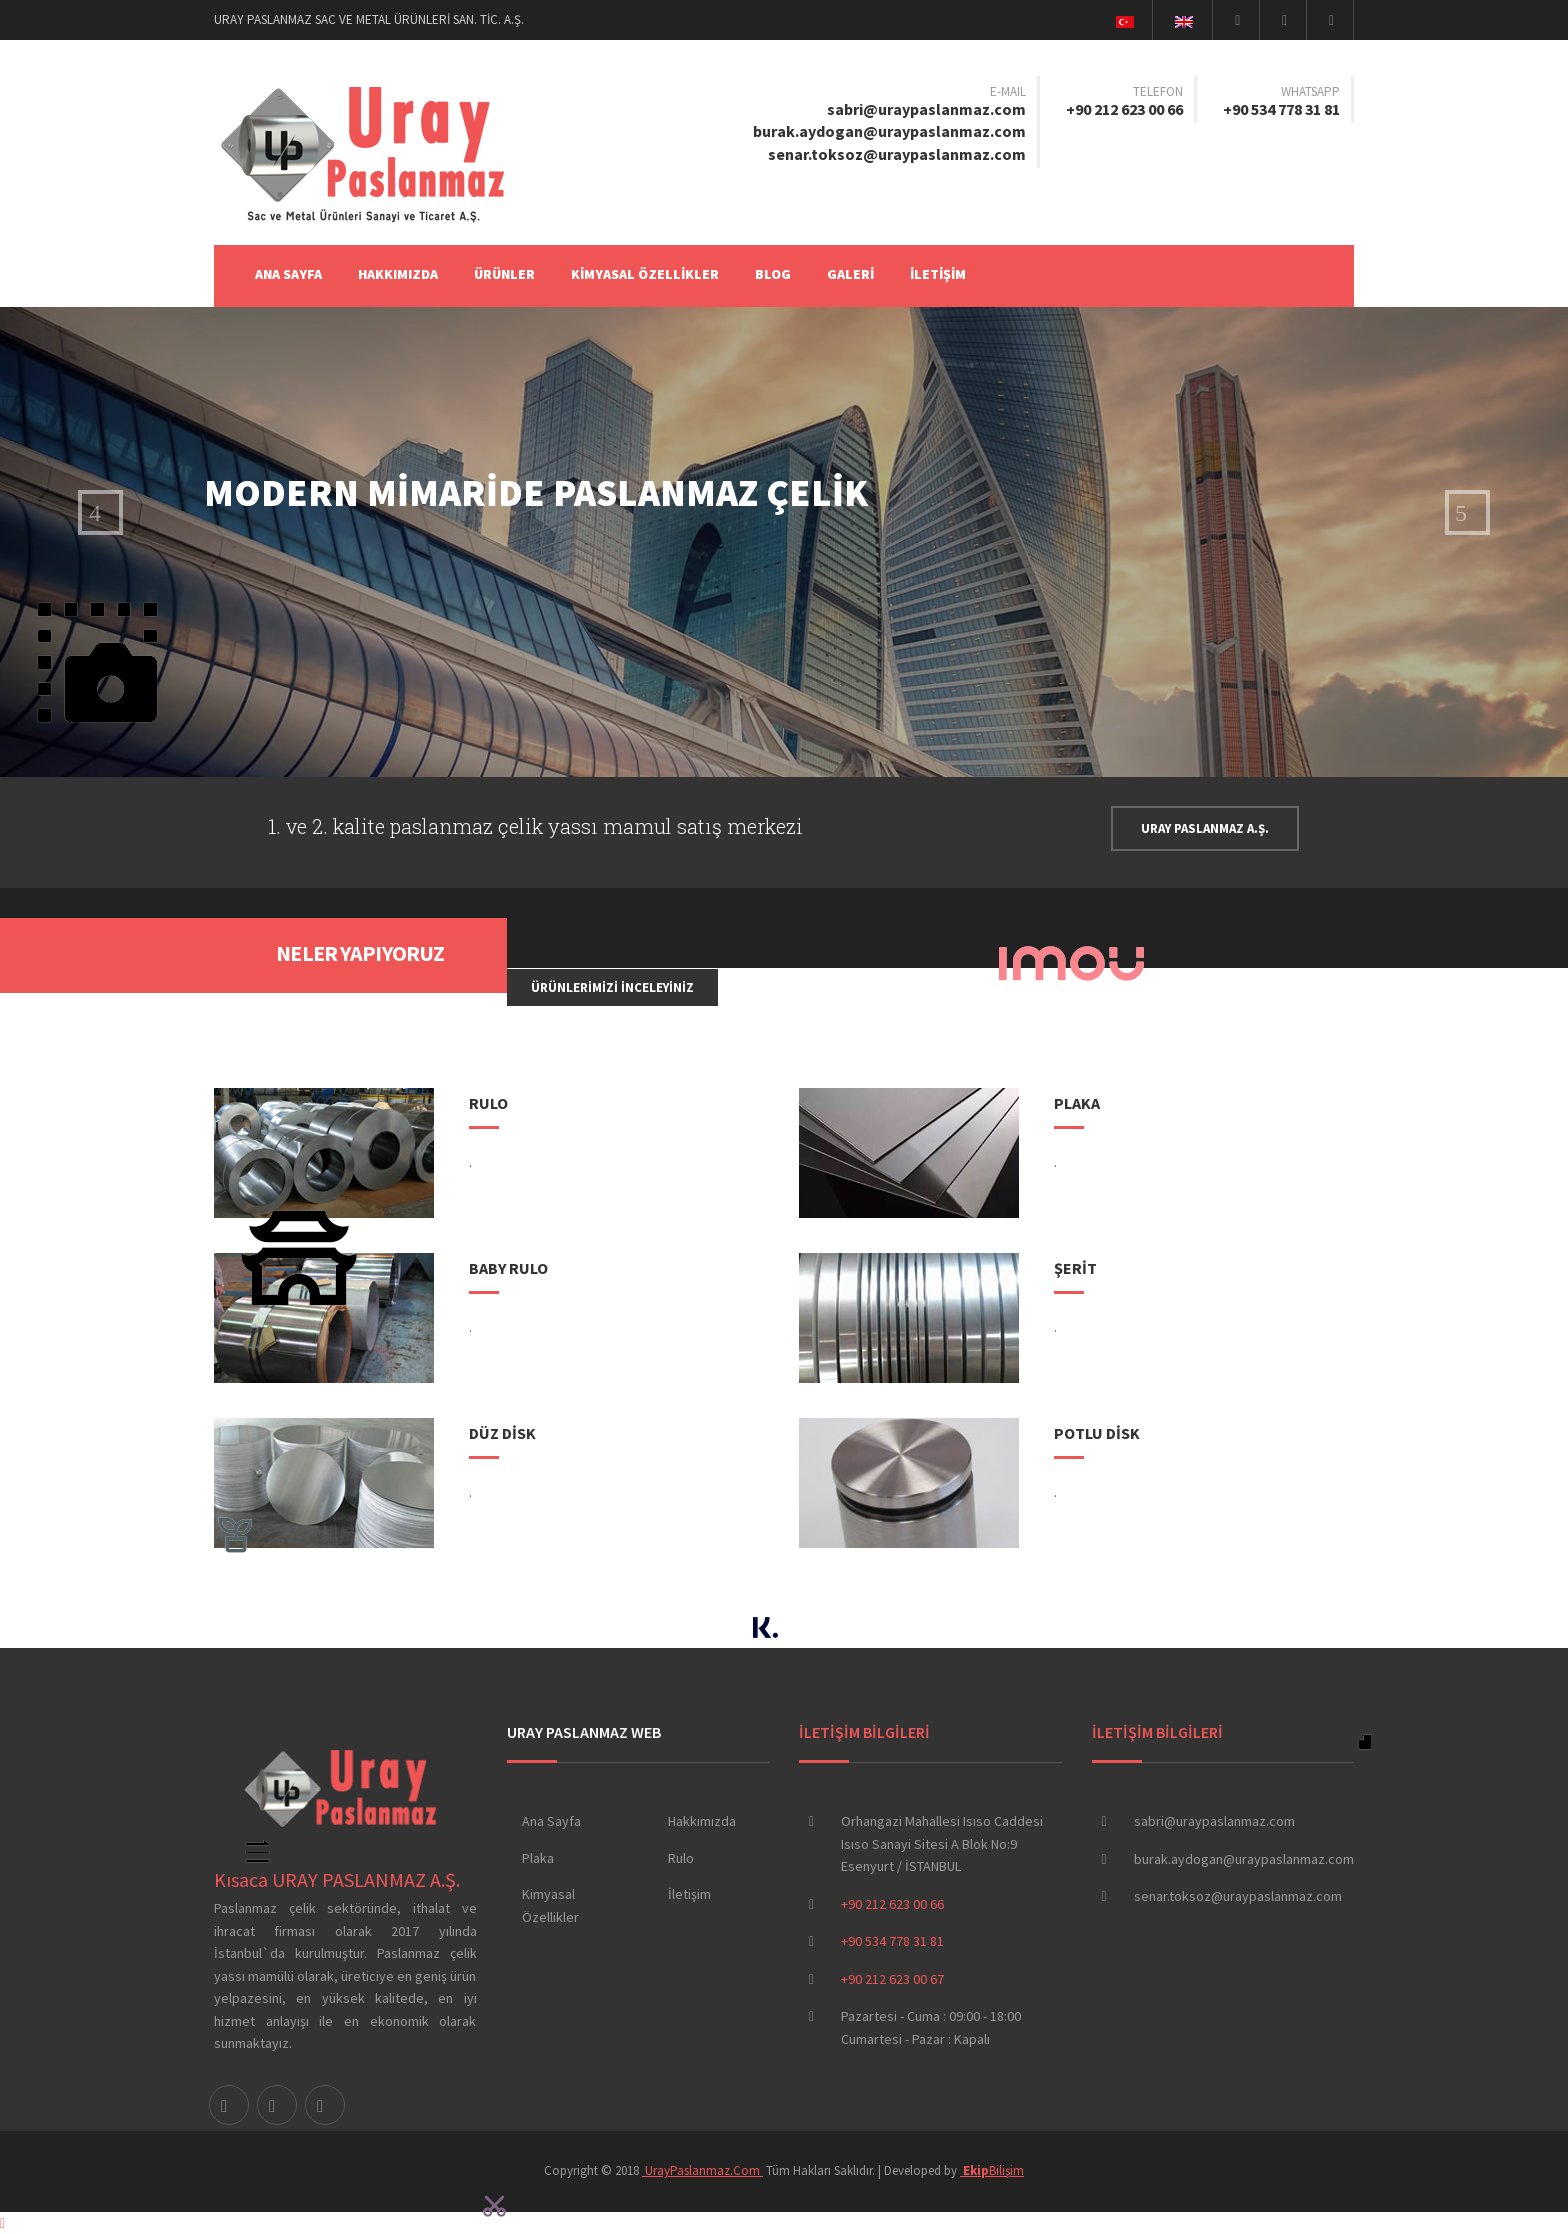  I want to click on capture a screenshot of the current screen, so click(97, 662).